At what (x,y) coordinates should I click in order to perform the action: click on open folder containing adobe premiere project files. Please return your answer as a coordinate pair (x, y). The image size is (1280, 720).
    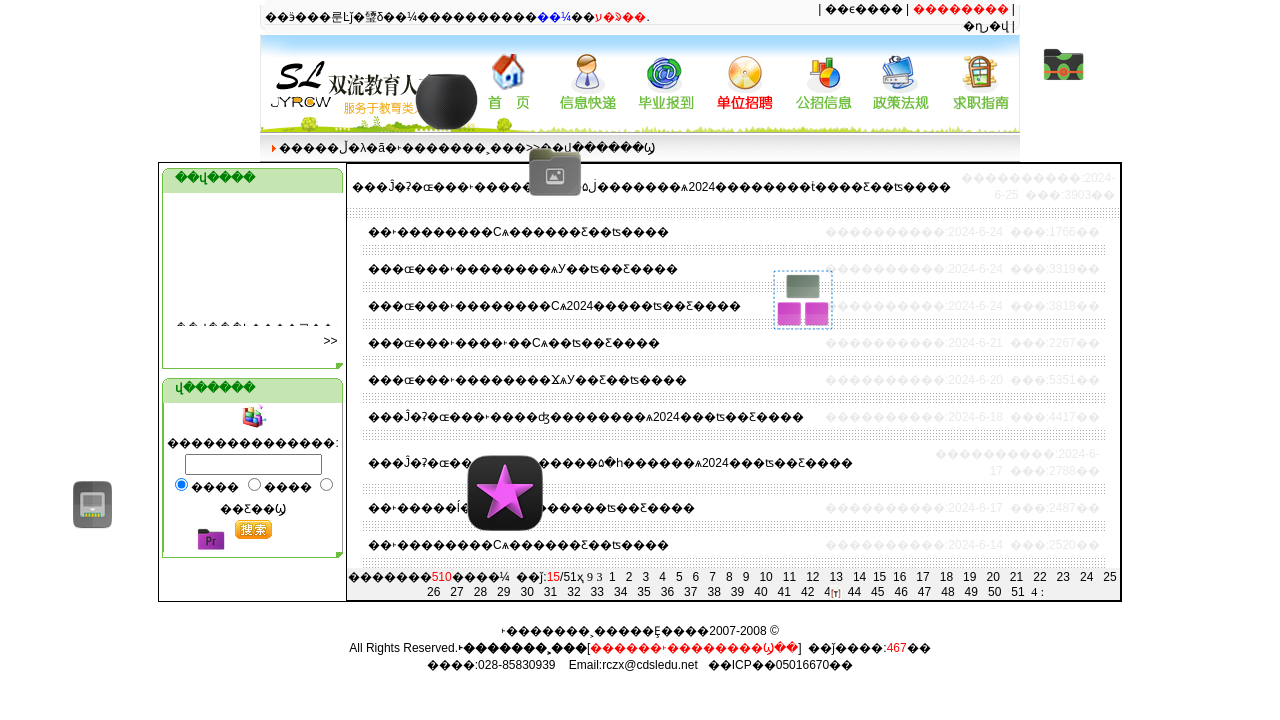
    Looking at the image, I should click on (211, 540).